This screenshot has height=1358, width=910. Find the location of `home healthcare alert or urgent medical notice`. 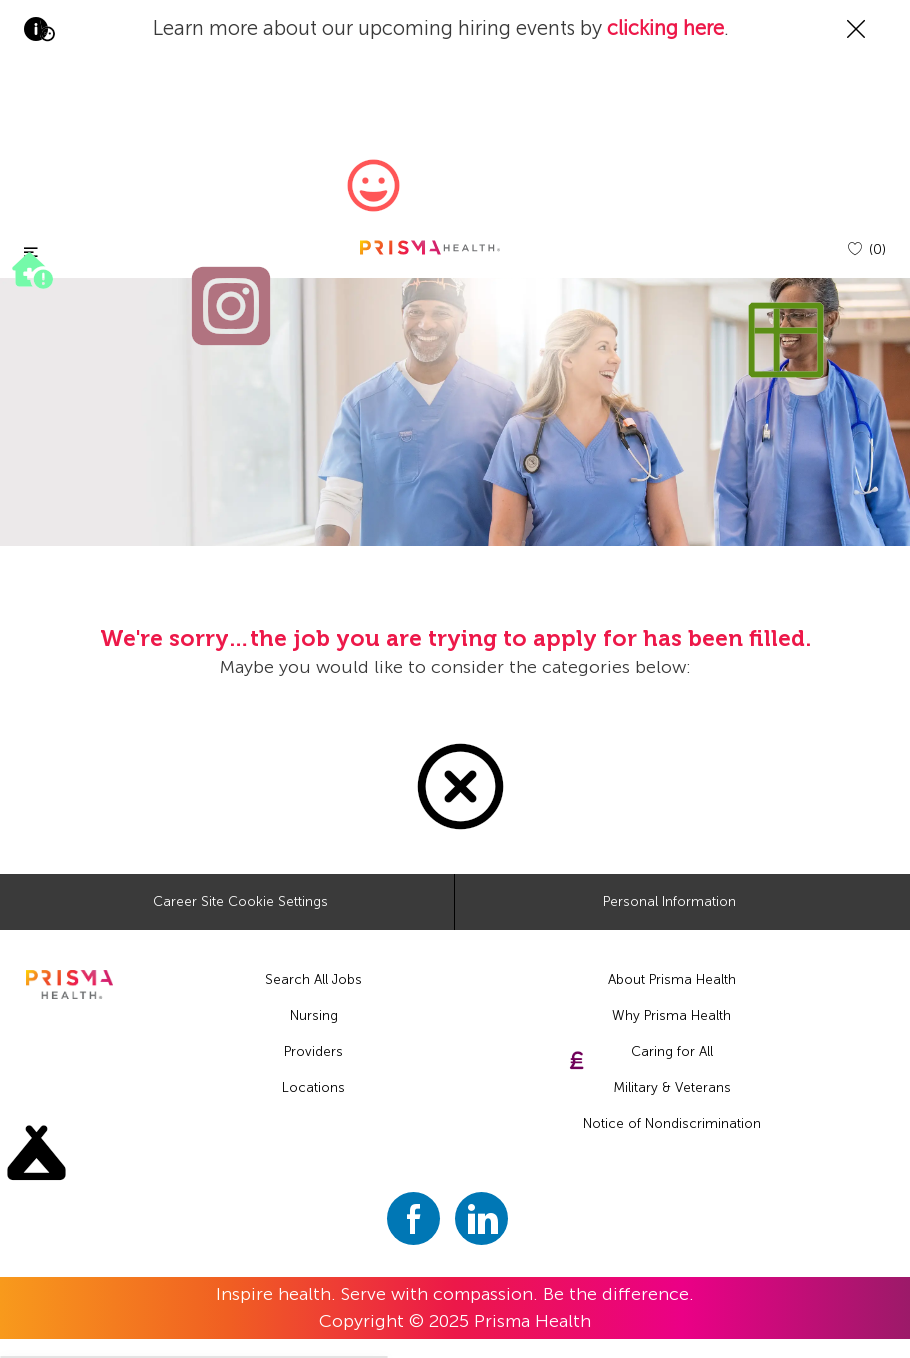

home healthcare alert or urgent medical notice is located at coordinates (31, 269).